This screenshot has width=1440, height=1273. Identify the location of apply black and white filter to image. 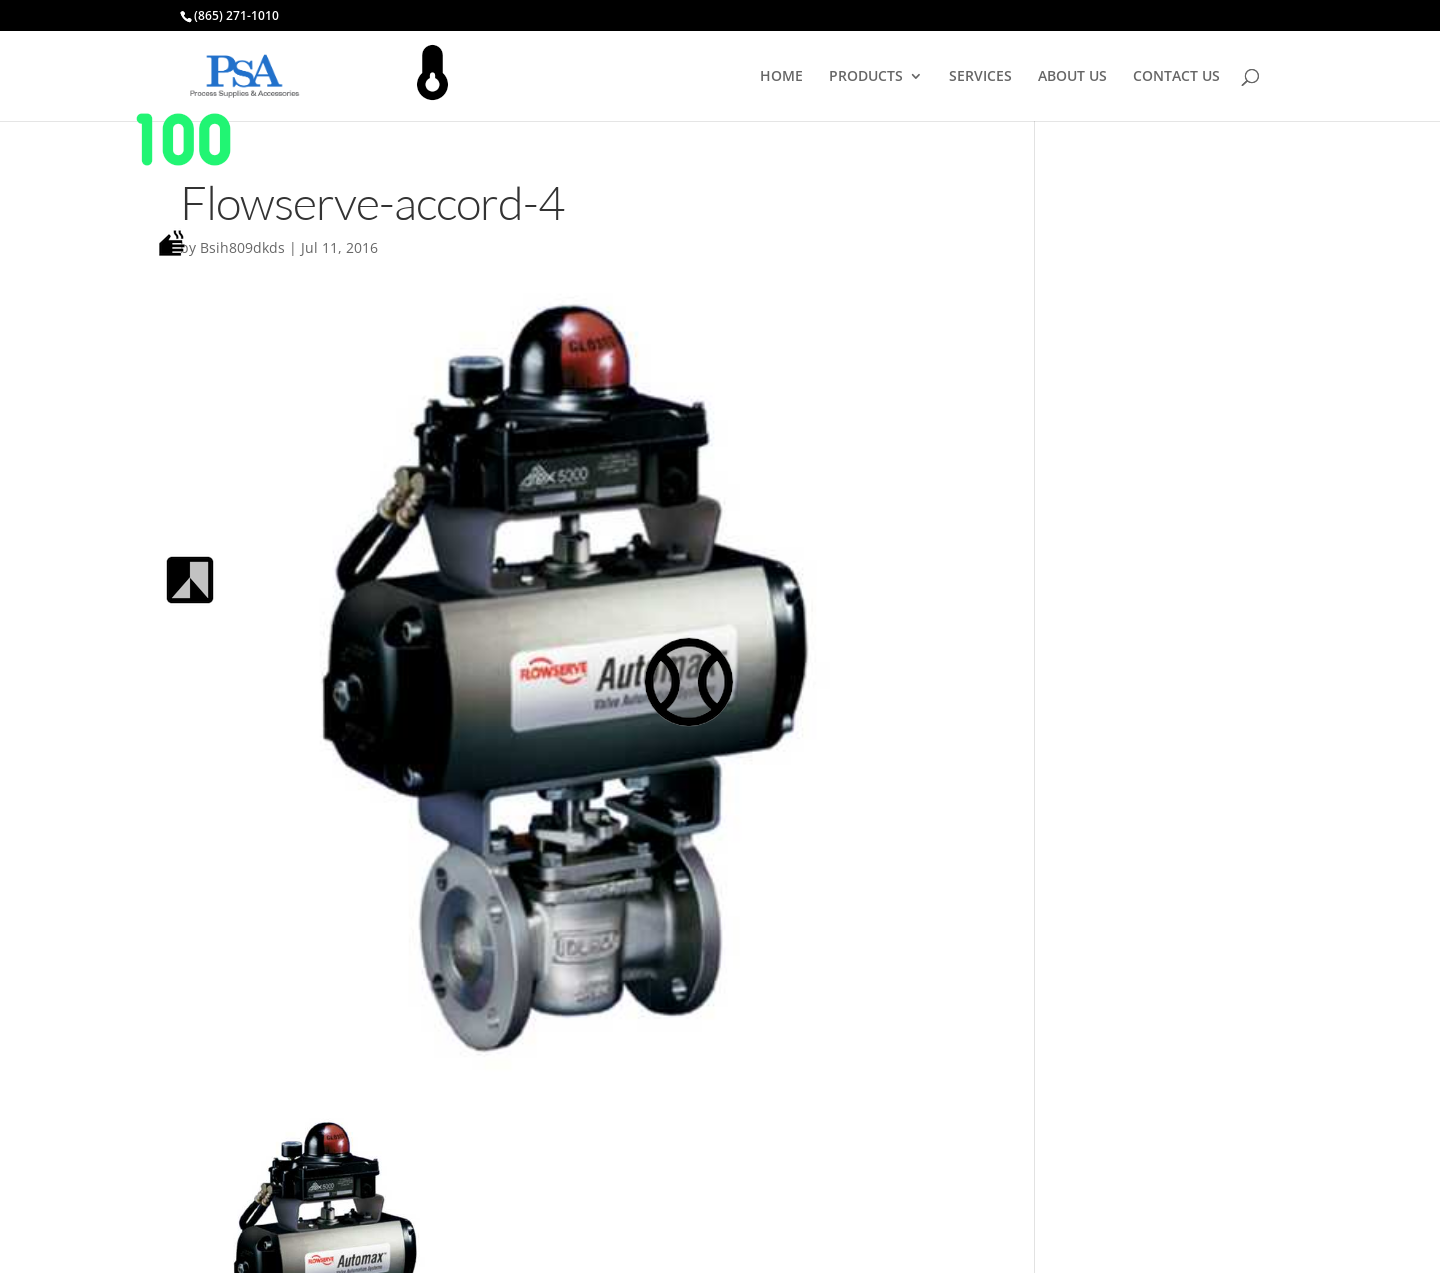
(190, 580).